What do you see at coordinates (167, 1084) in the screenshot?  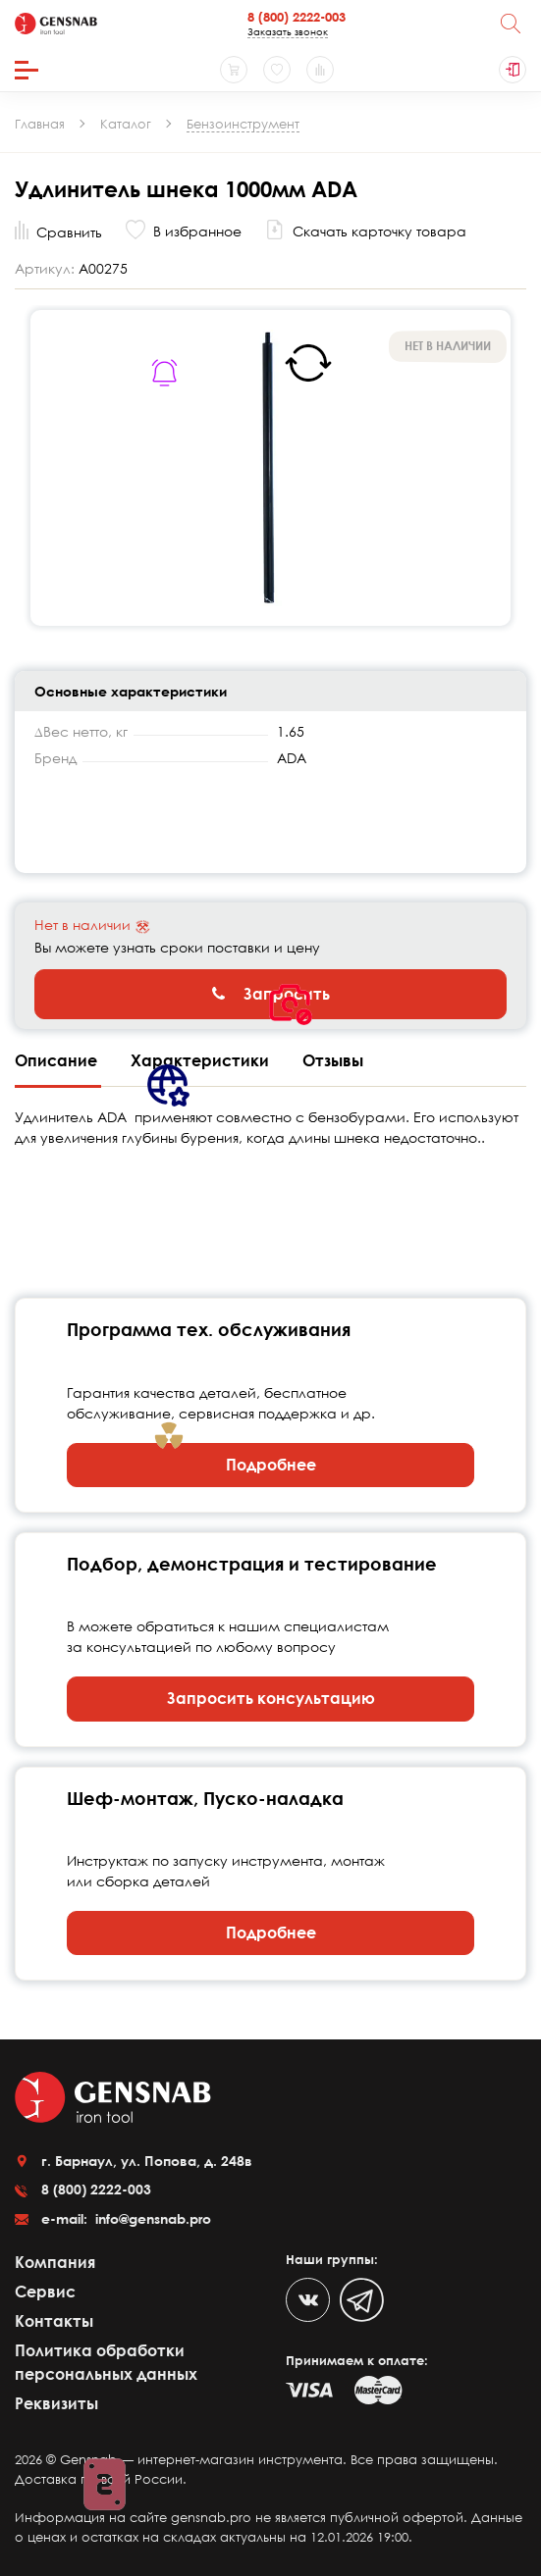 I see `add a website to favorites` at bounding box center [167, 1084].